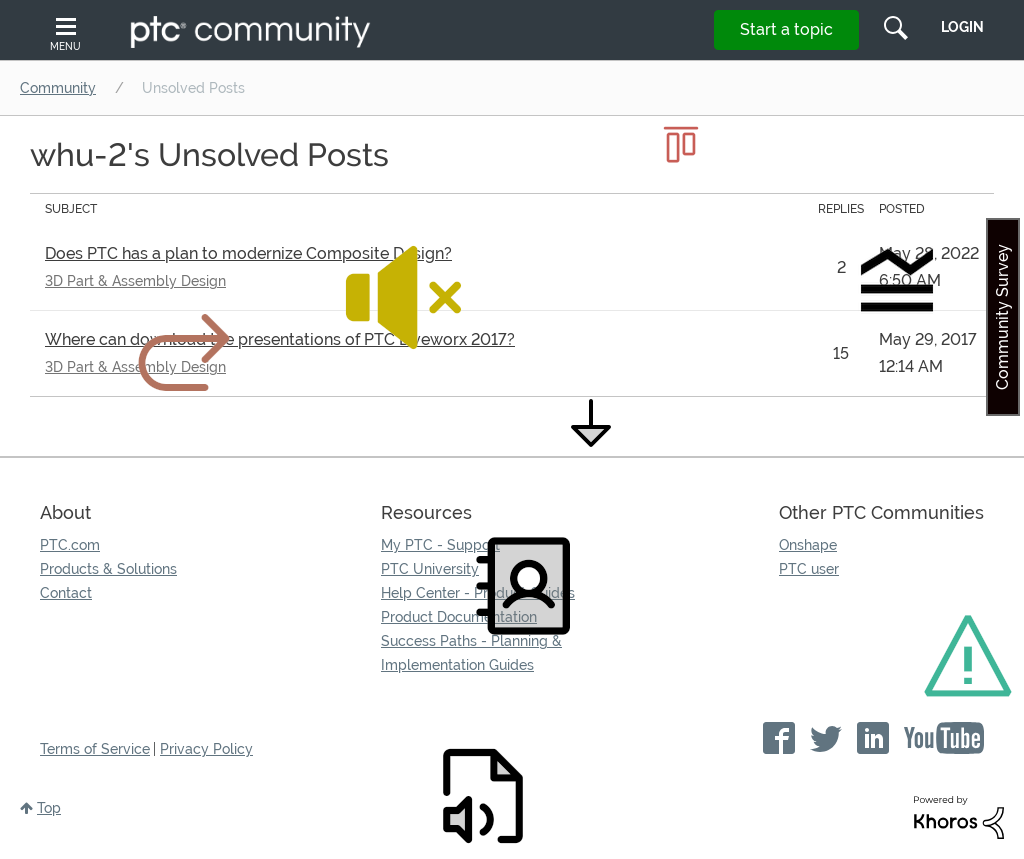 The width and height of the screenshot is (1024, 859). I want to click on open an audio file, so click(483, 796).